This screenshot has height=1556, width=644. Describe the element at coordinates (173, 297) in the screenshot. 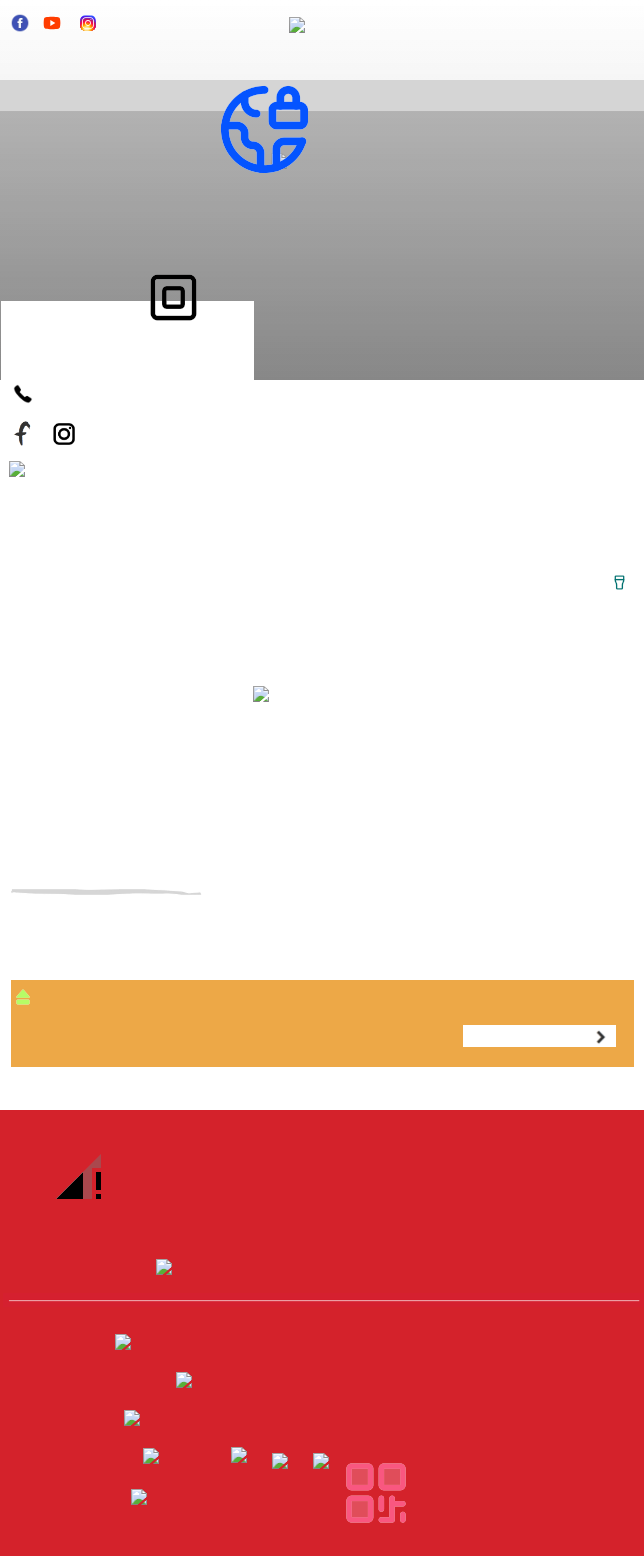

I see `nested container or frame element` at that location.